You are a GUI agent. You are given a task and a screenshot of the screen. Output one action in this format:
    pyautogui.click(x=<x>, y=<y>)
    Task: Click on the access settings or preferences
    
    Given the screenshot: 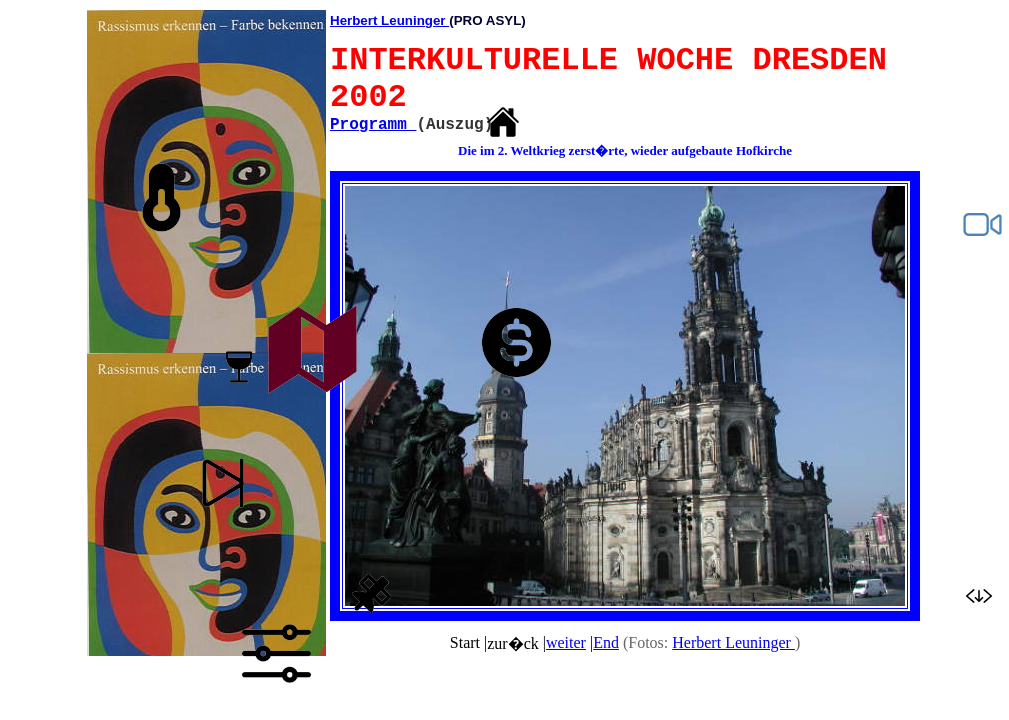 What is the action you would take?
    pyautogui.click(x=276, y=653)
    